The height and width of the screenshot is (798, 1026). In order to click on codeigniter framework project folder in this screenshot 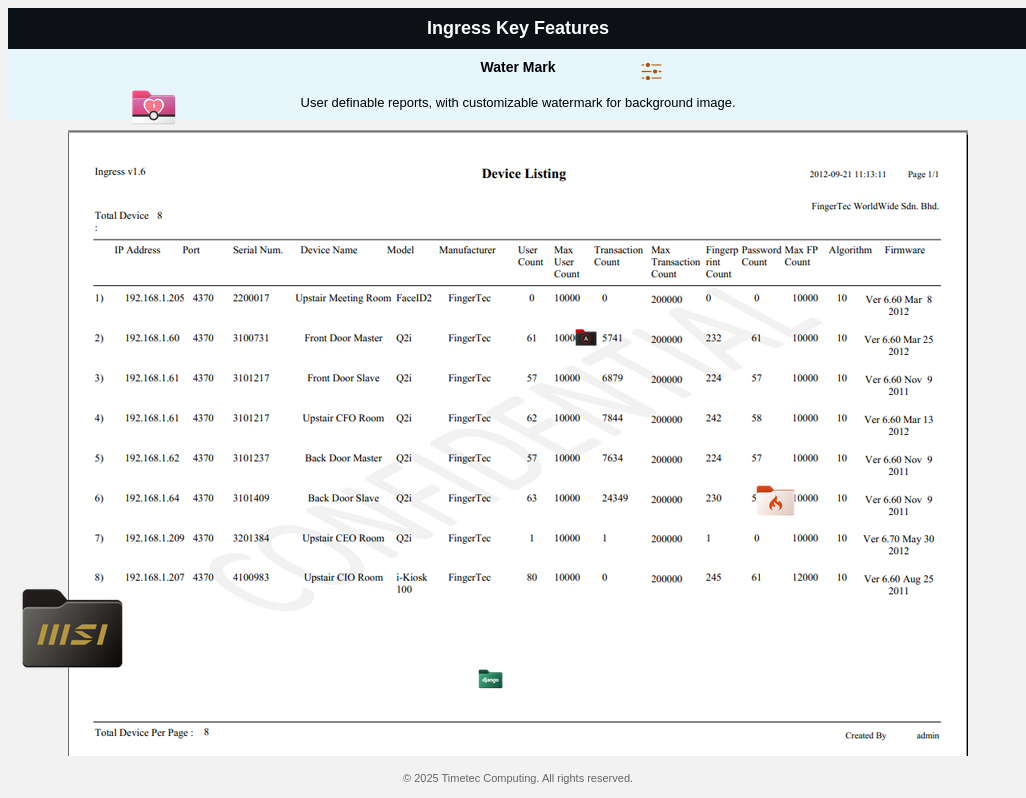, I will do `click(775, 501)`.